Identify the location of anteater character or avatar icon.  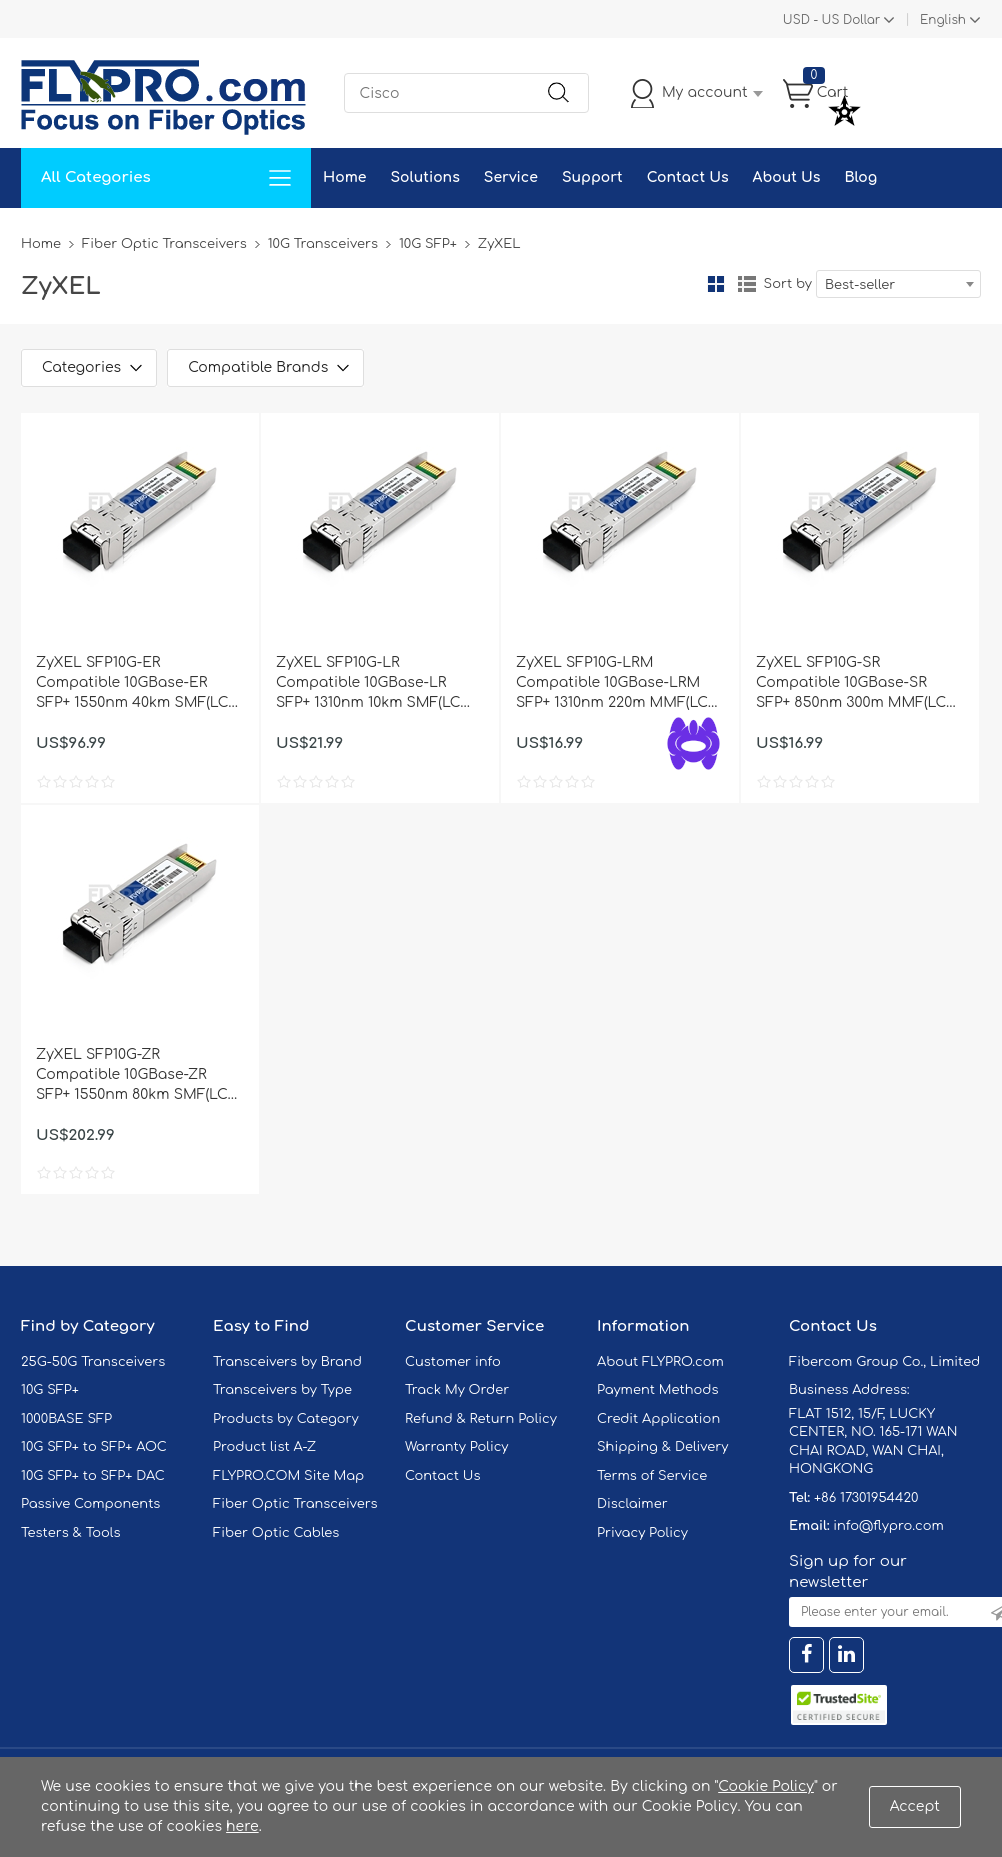
(98, 87).